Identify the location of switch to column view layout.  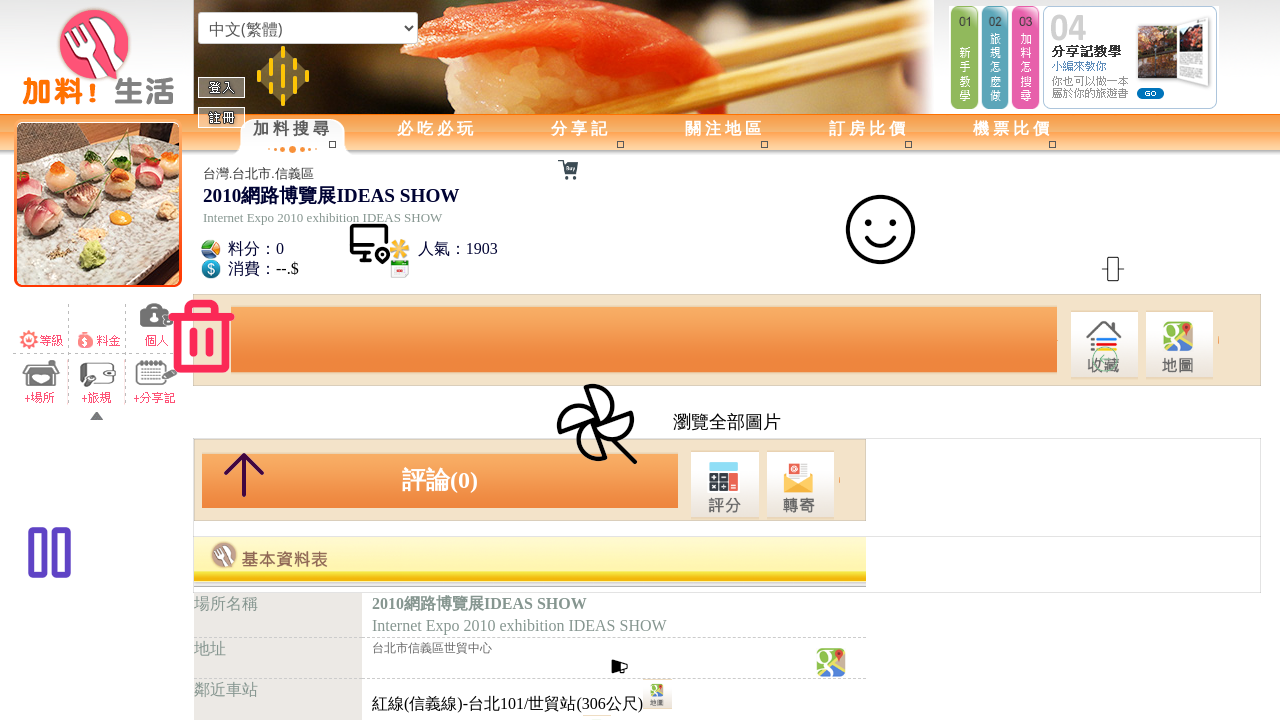
(49, 552).